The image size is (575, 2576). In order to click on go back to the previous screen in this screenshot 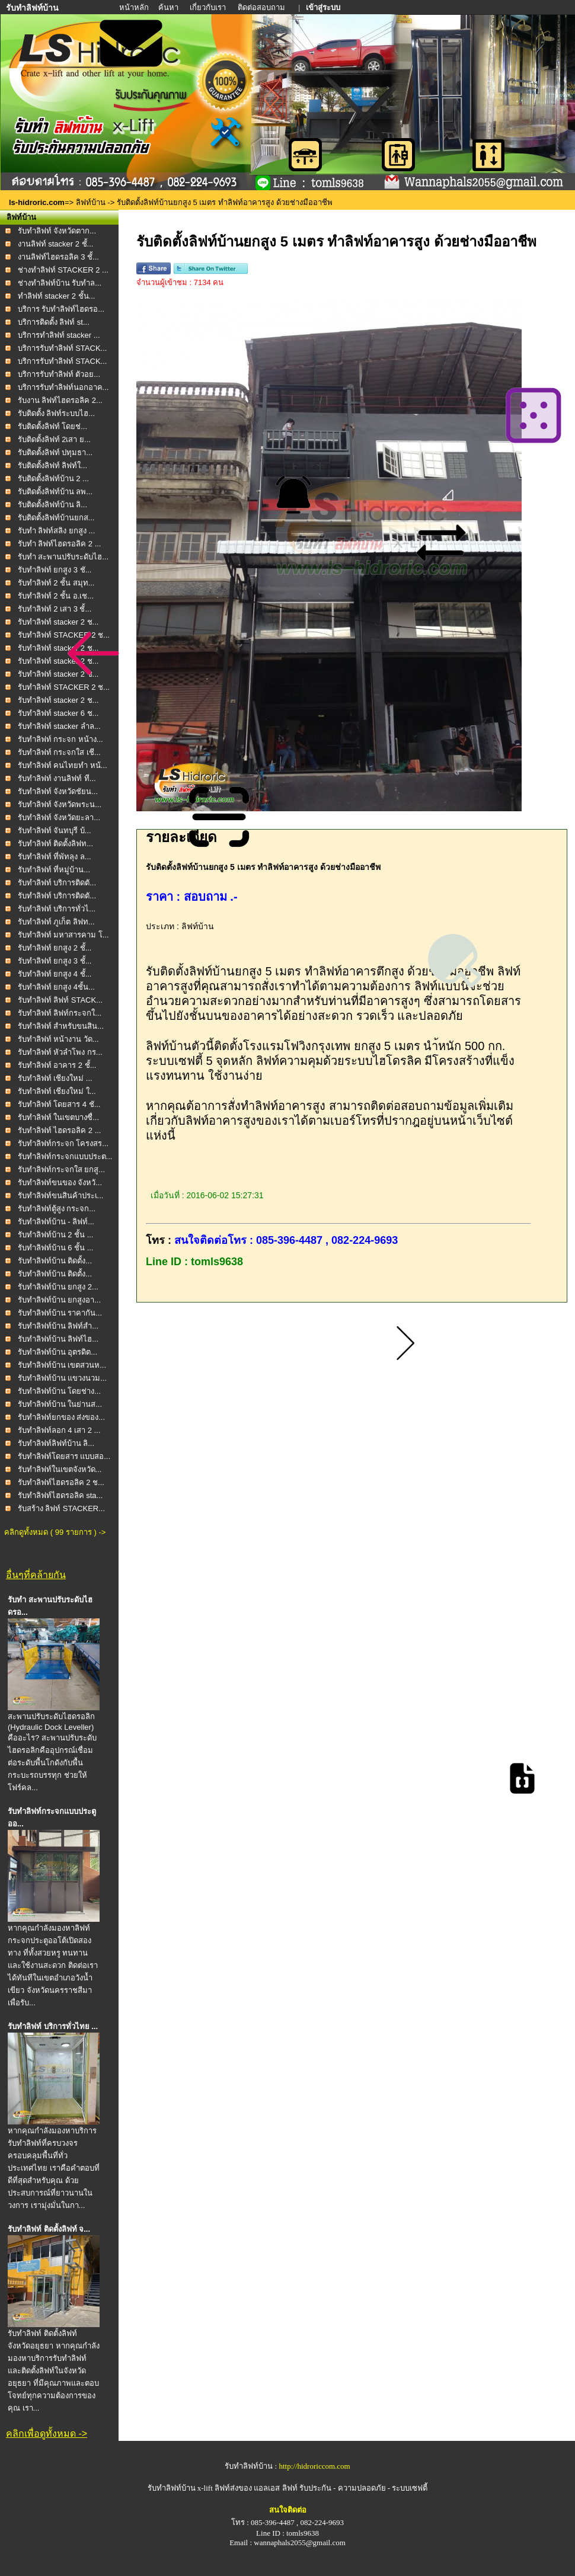, I will do `click(93, 653)`.